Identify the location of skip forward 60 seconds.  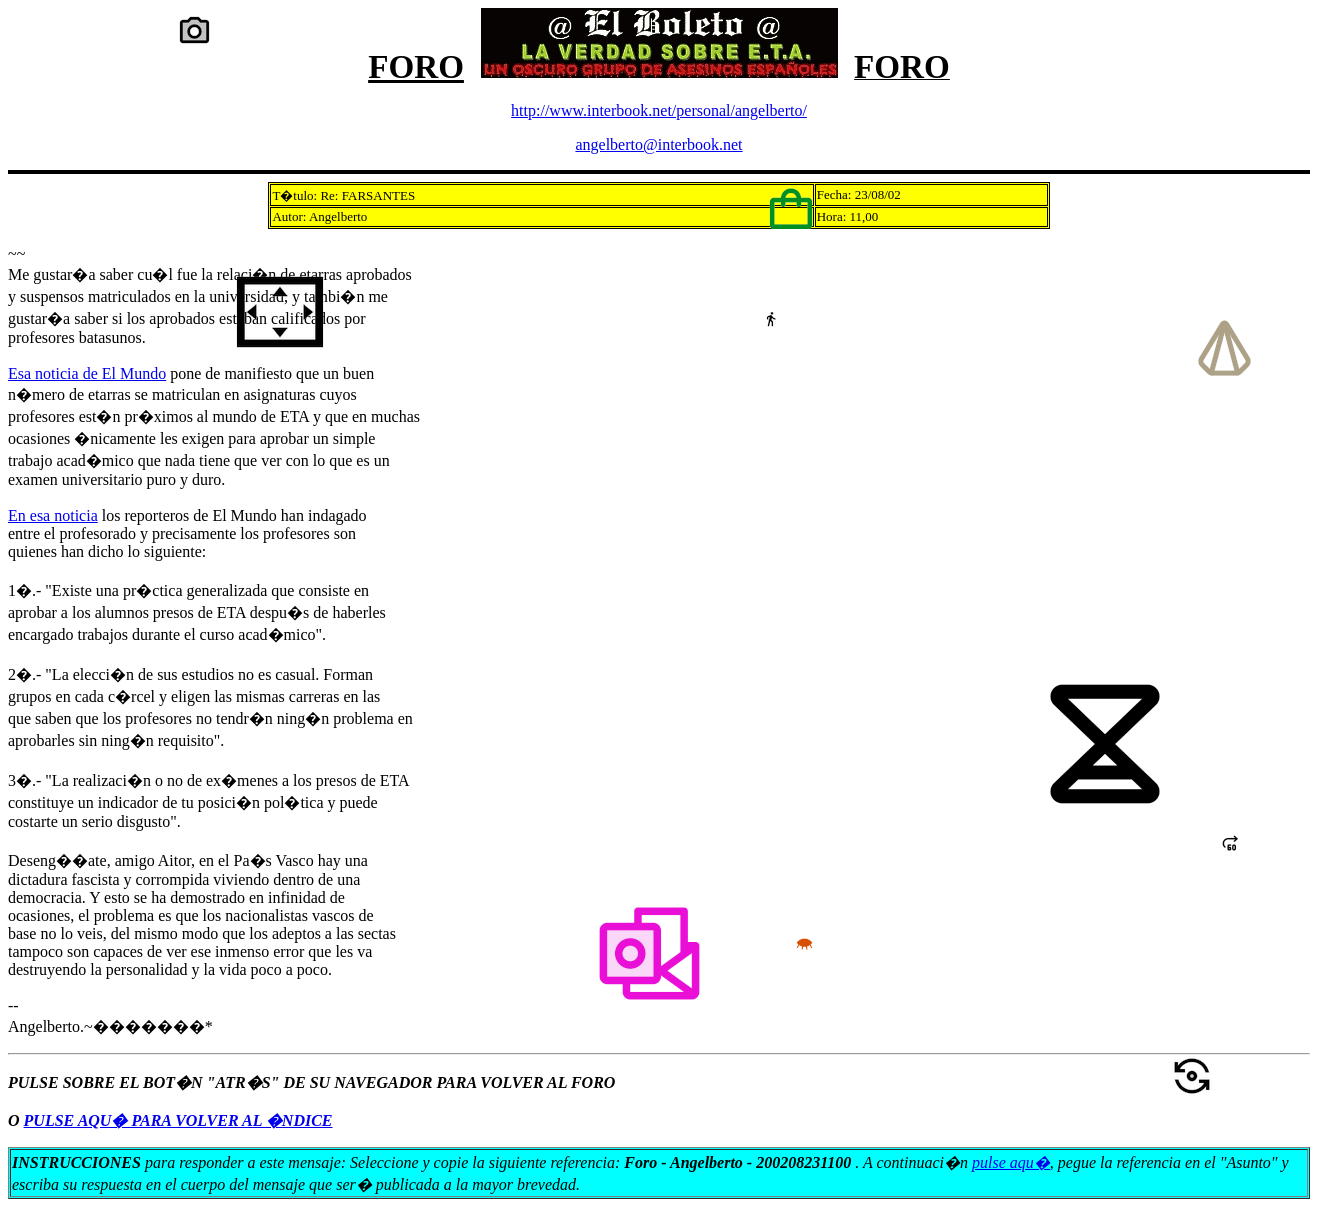
(1230, 843).